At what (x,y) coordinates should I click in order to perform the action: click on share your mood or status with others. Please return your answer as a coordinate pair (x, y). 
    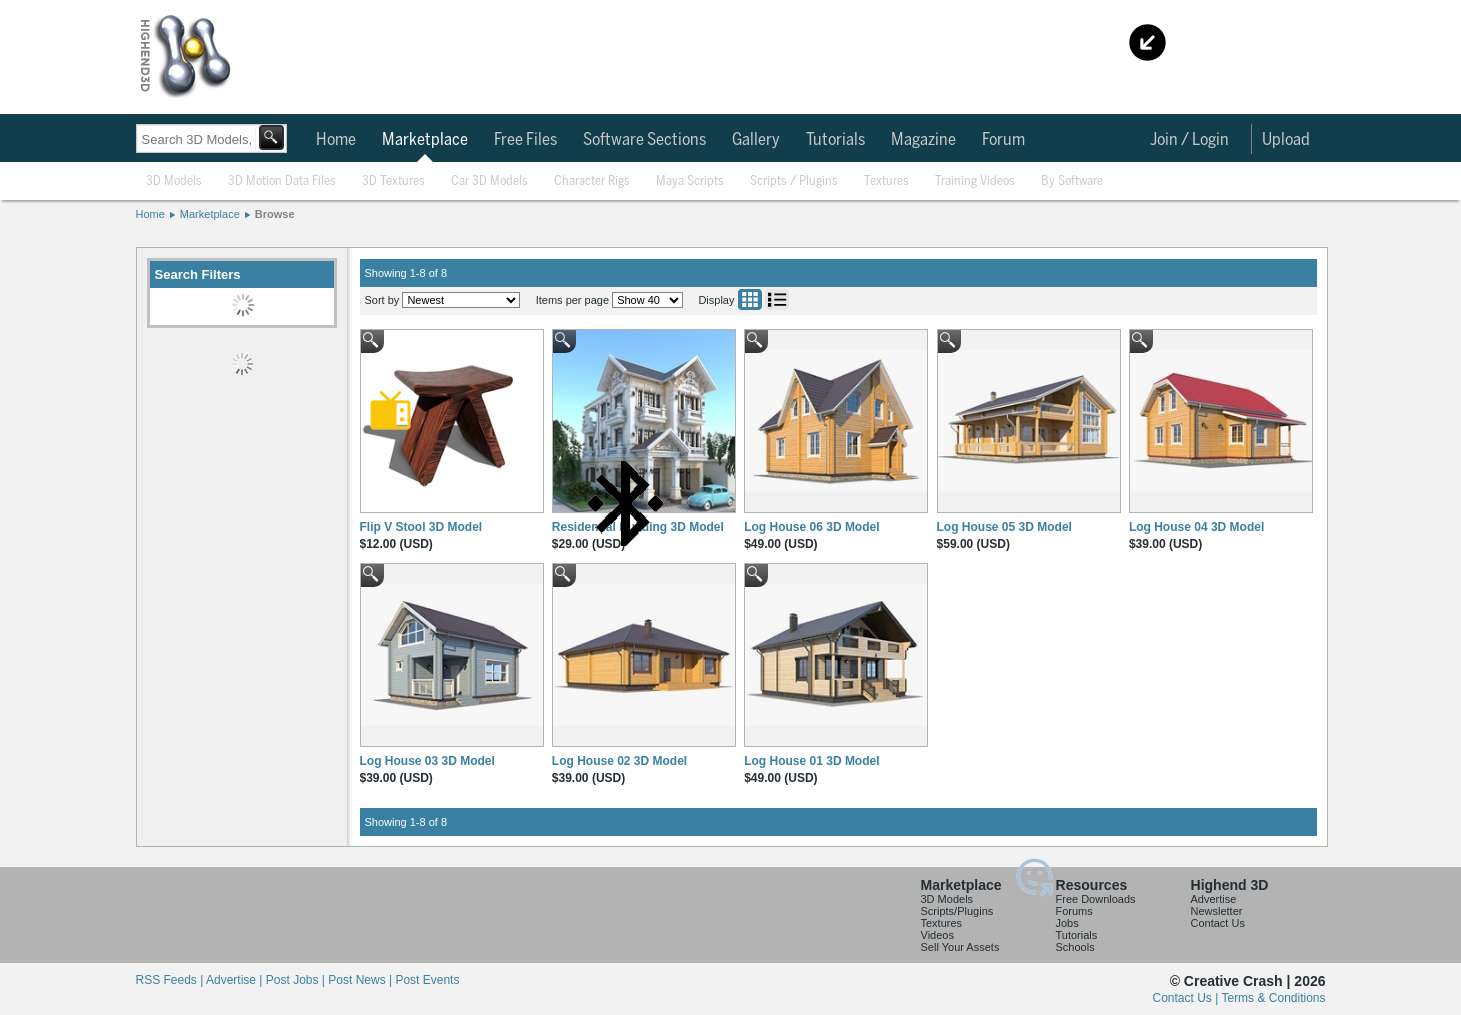
    Looking at the image, I should click on (1034, 876).